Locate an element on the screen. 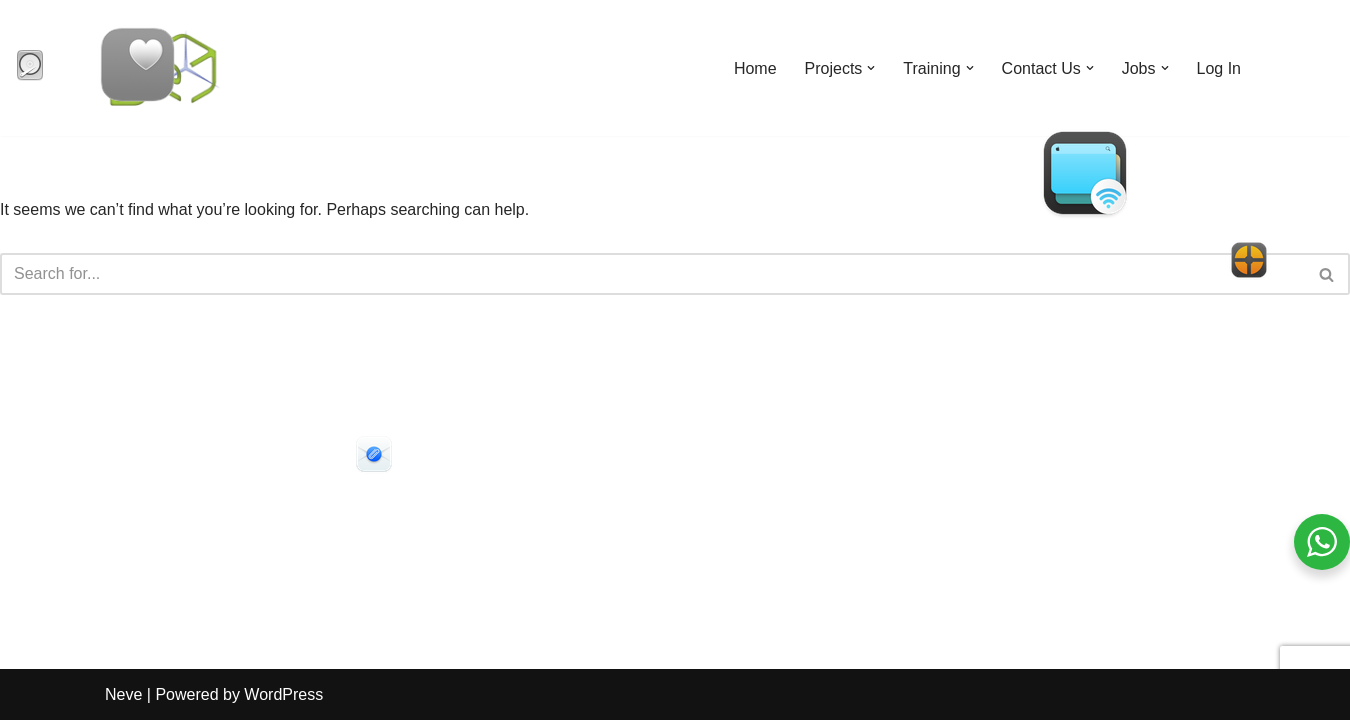 Image resolution: width=1350 pixels, height=720 pixels. open disk management utility is located at coordinates (30, 65).